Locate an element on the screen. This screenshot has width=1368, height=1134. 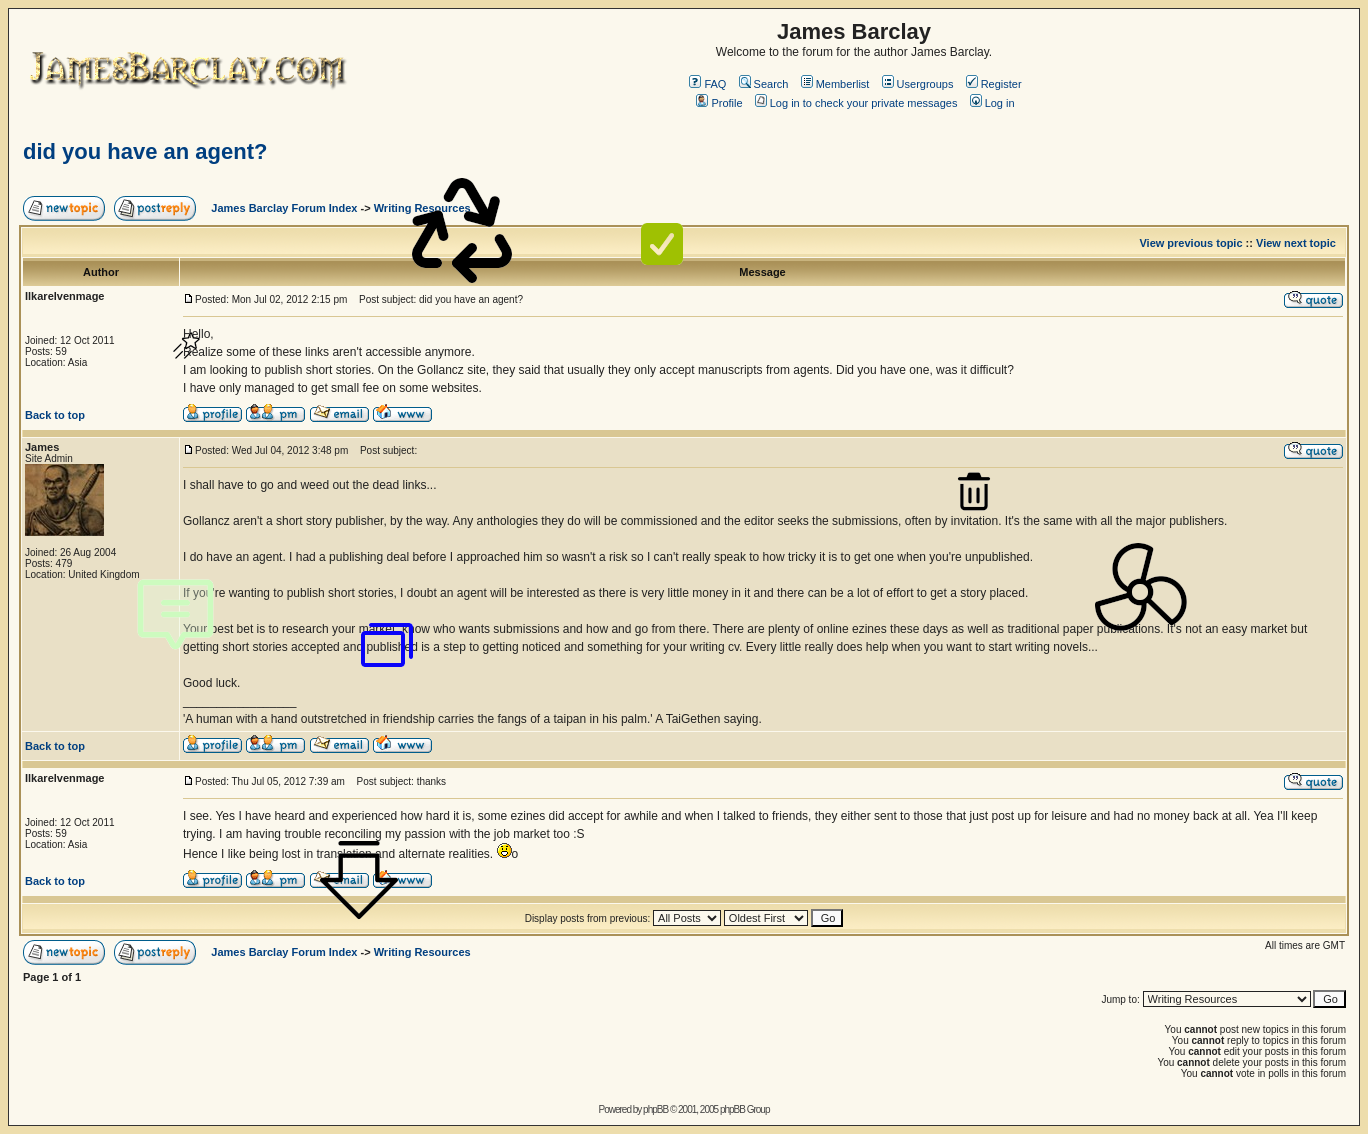
view stacked cards or layers is located at coordinates (387, 645).